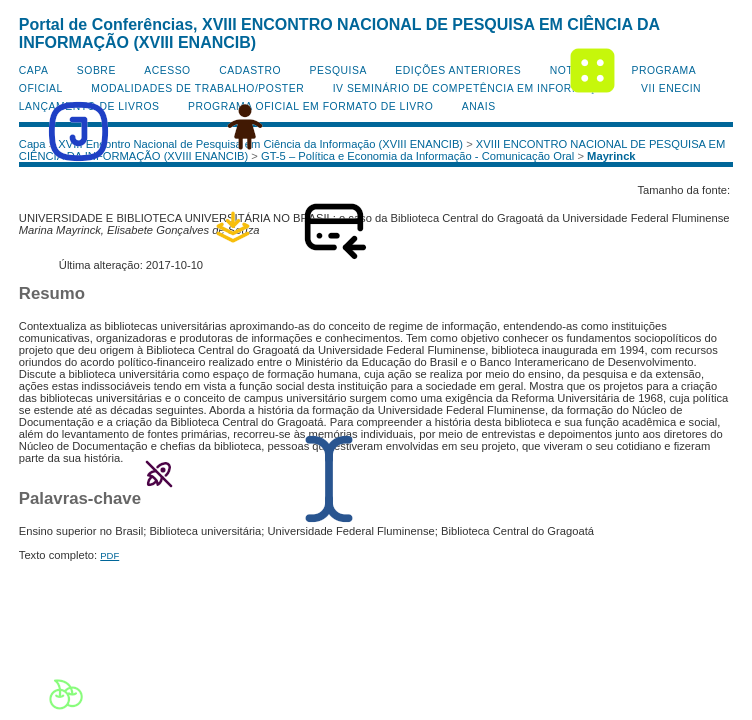  What do you see at coordinates (334, 227) in the screenshot?
I see `request a refund to your card` at bounding box center [334, 227].